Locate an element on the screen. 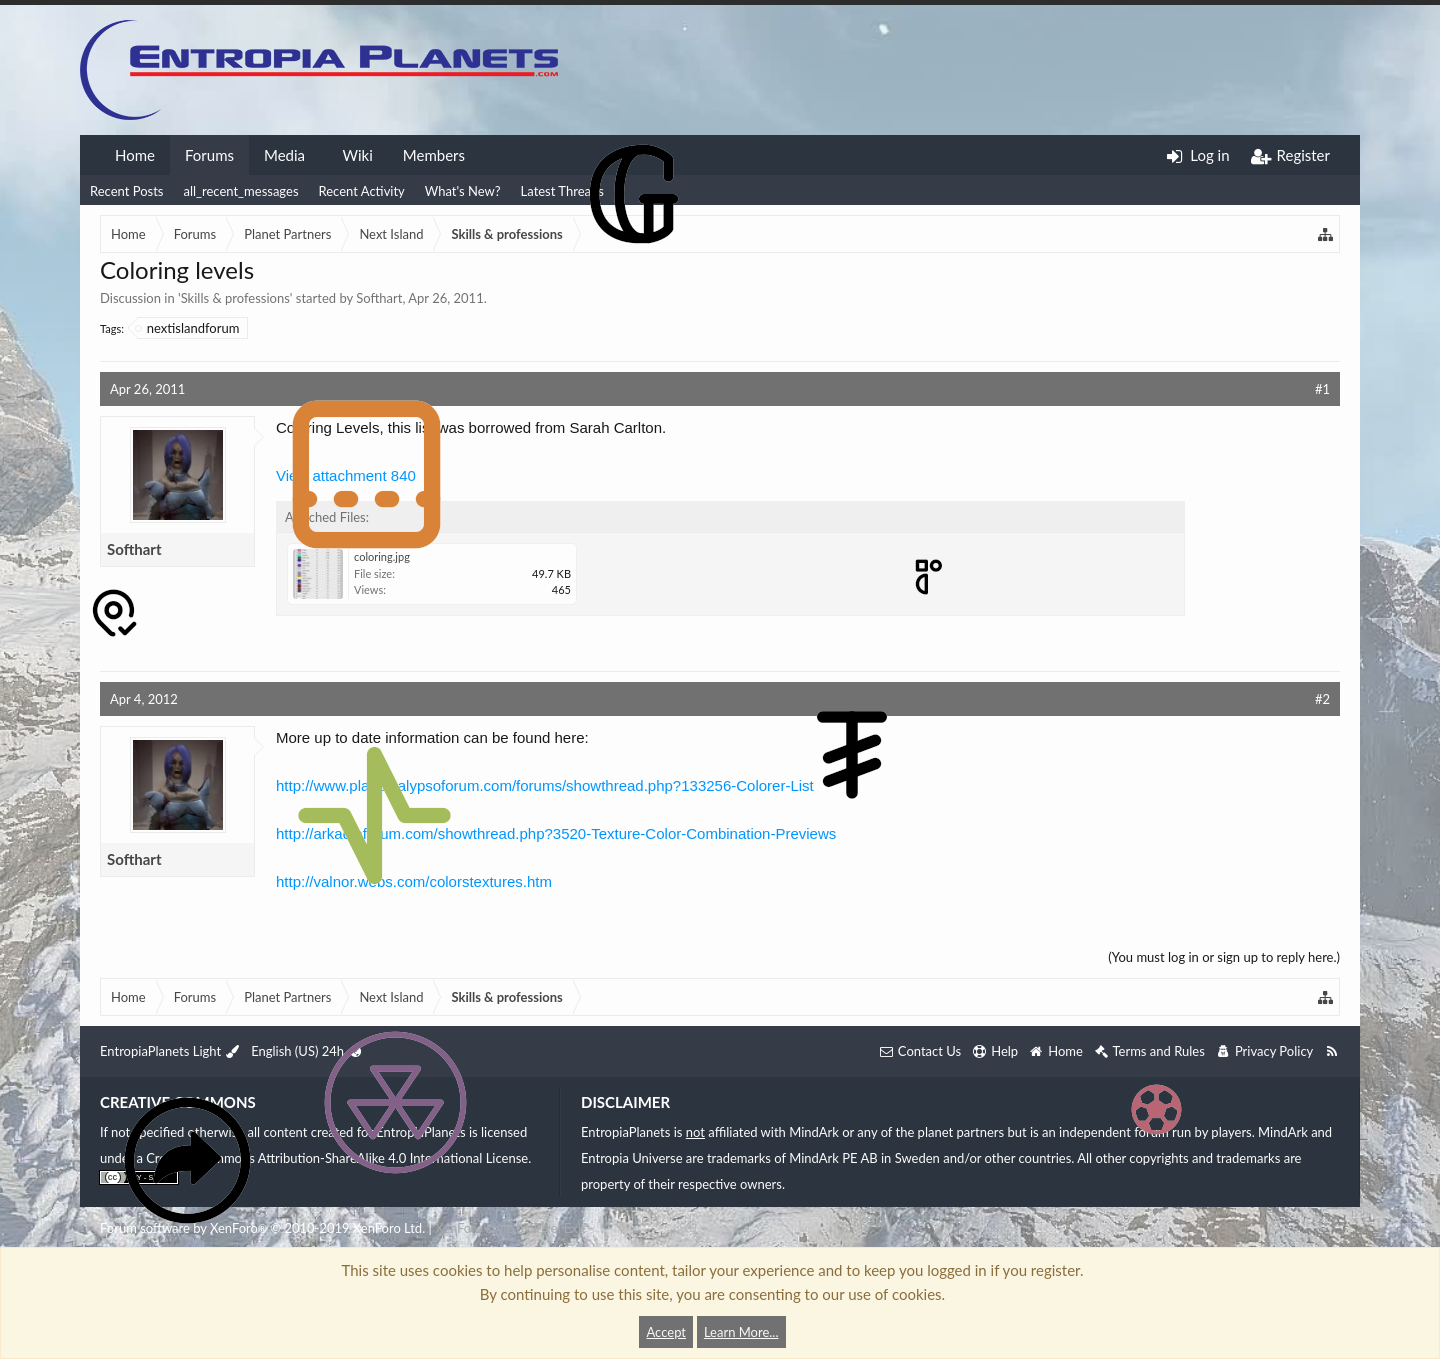  toggle bottom navigation bar off is located at coordinates (366, 474).